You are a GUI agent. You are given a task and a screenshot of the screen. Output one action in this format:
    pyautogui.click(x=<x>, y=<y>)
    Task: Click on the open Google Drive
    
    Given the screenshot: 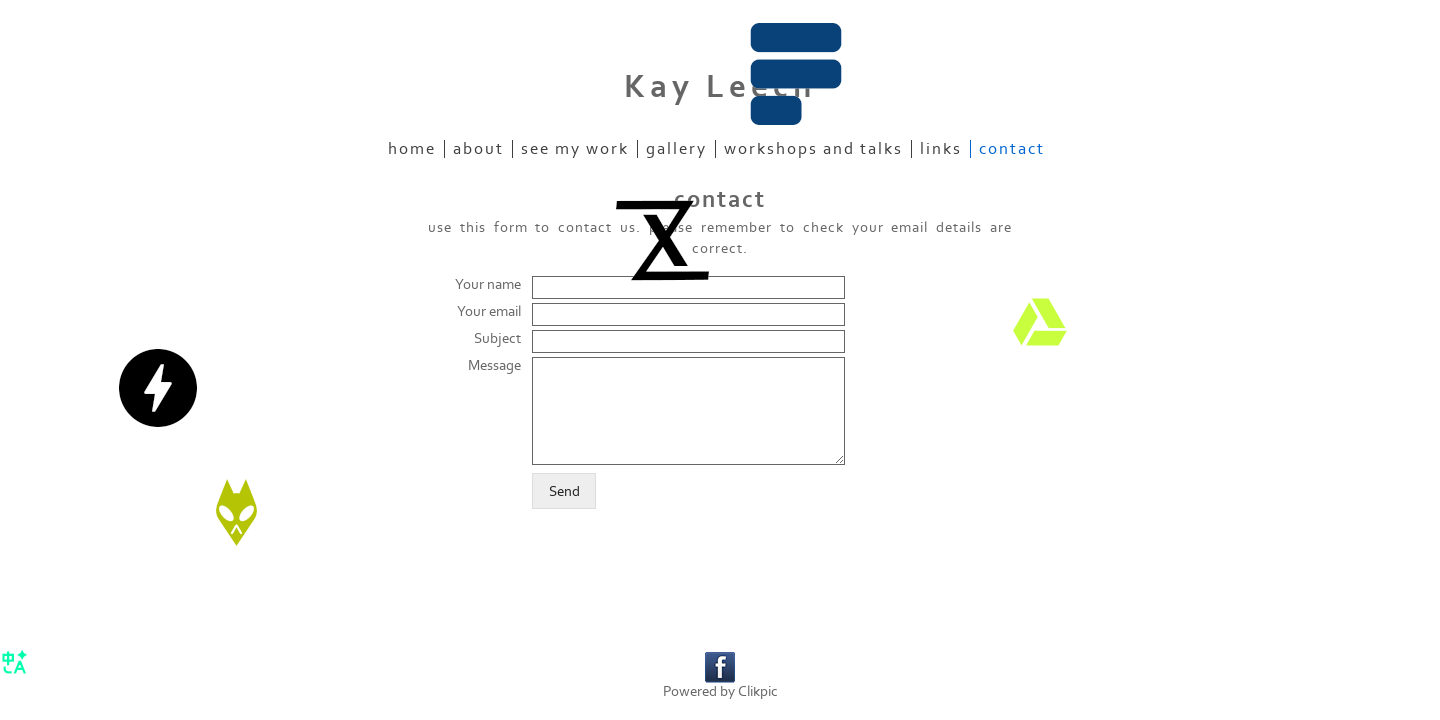 What is the action you would take?
    pyautogui.click(x=1040, y=322)
    